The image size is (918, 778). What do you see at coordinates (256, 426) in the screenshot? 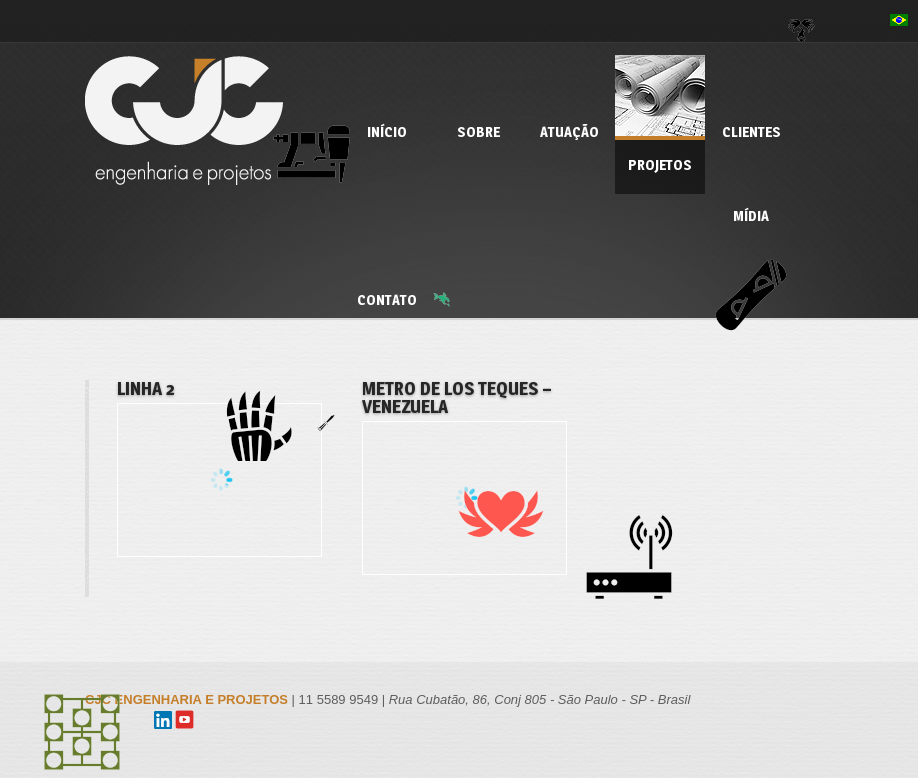
I see `robotic or mechanical hand ability in a game` at bounding box center [256, 426].